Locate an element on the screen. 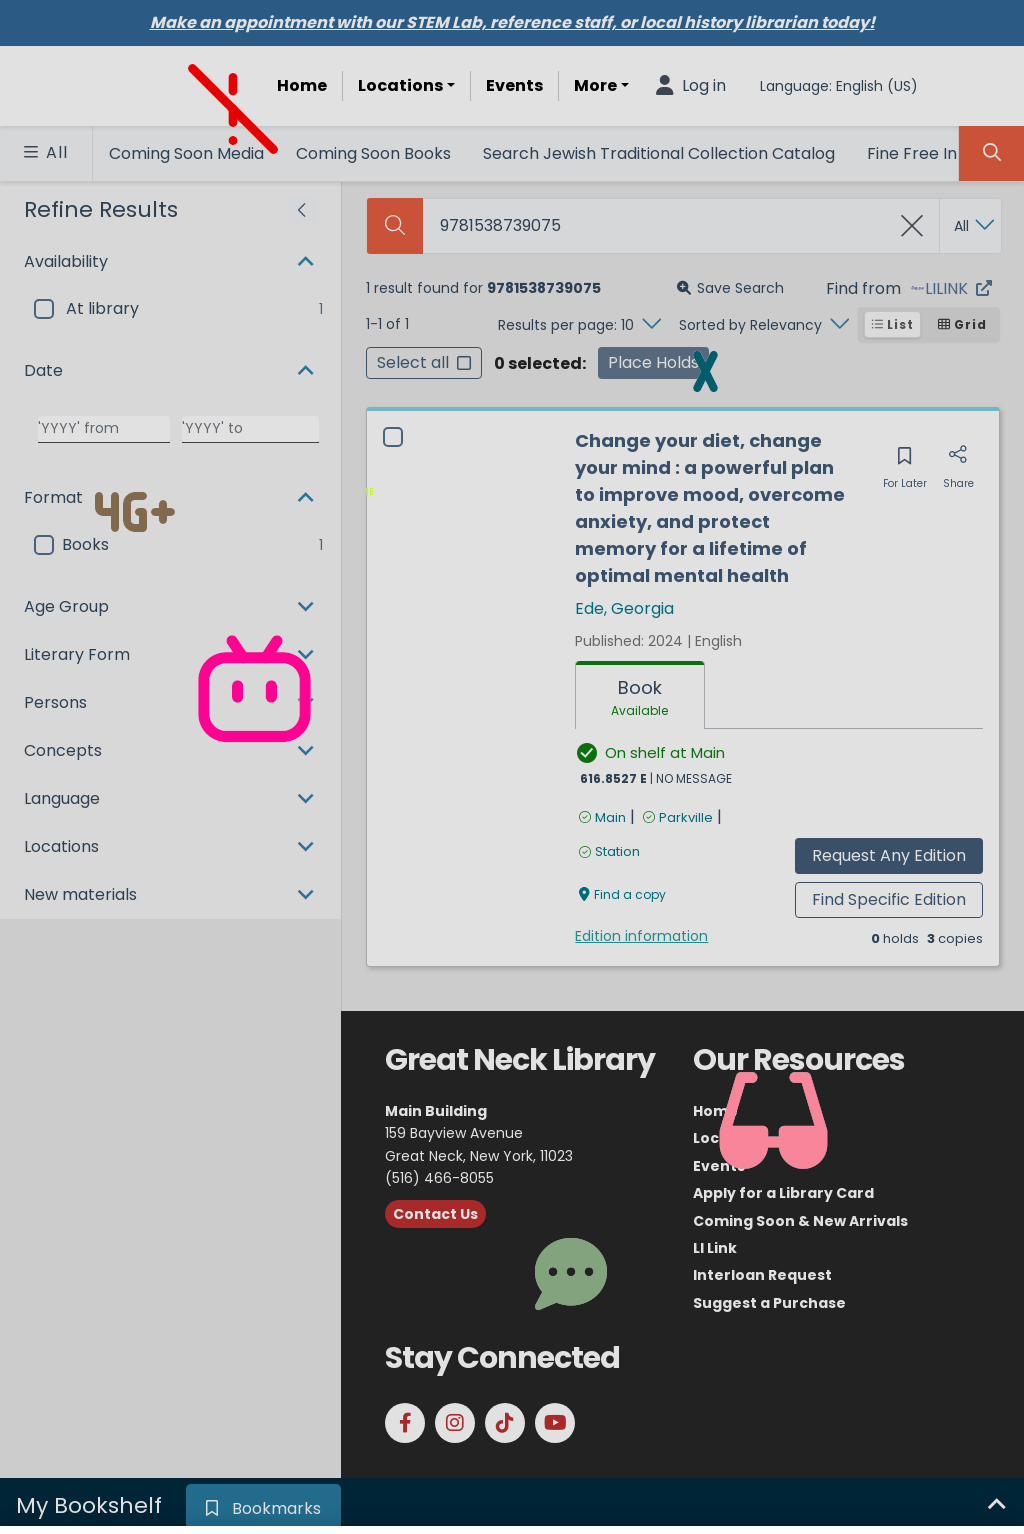 The width and height of the screenshot is (1024, 1534). open bilibili video streaming app is located at coordinates (254, 691).